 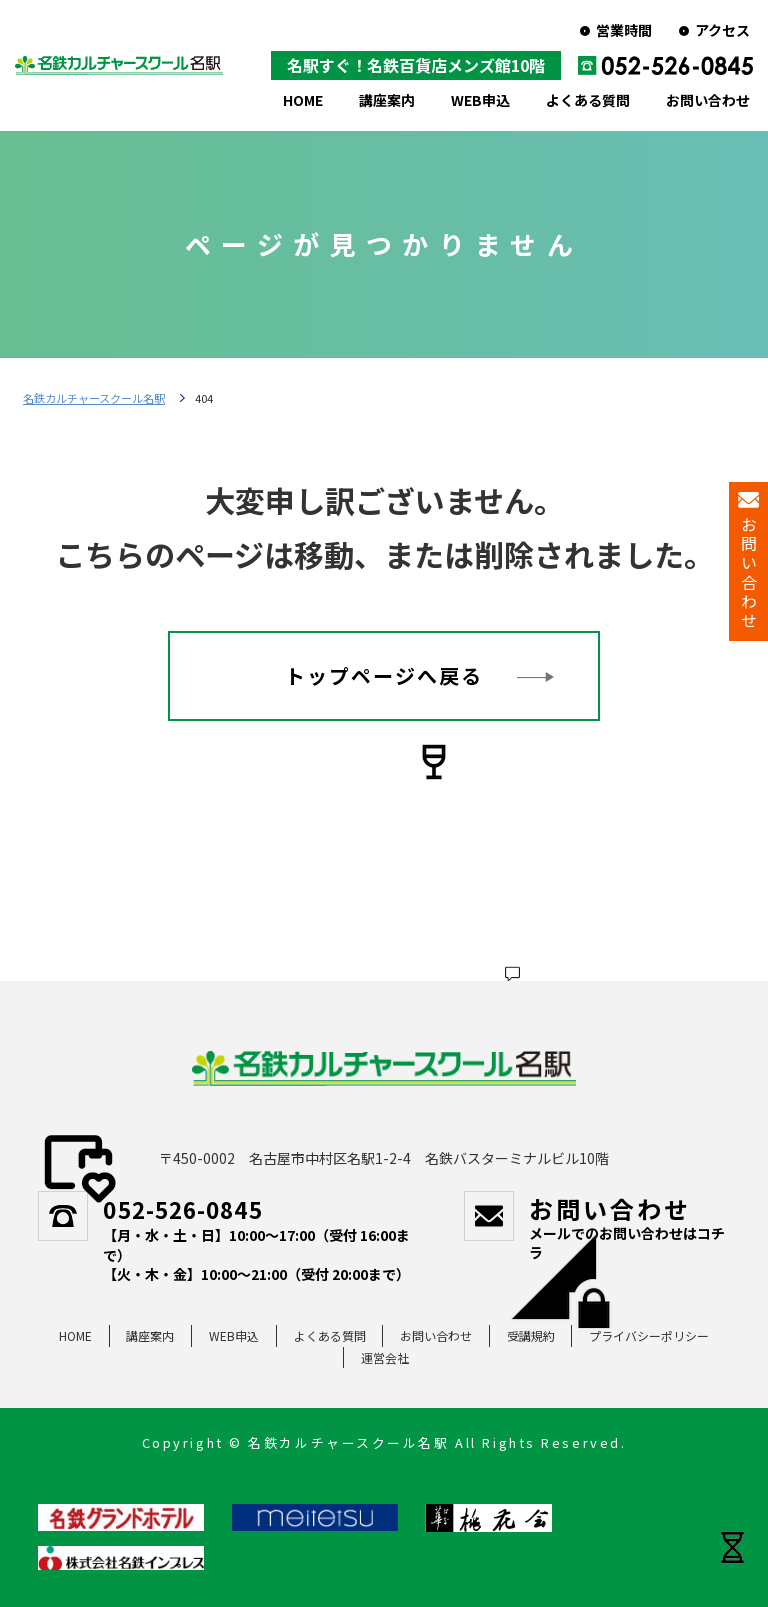 What do you see at coordinates (434, 762) in the screenshot?
I see `find nearby wine bars or restaurants` at bounding box center [434, 762].